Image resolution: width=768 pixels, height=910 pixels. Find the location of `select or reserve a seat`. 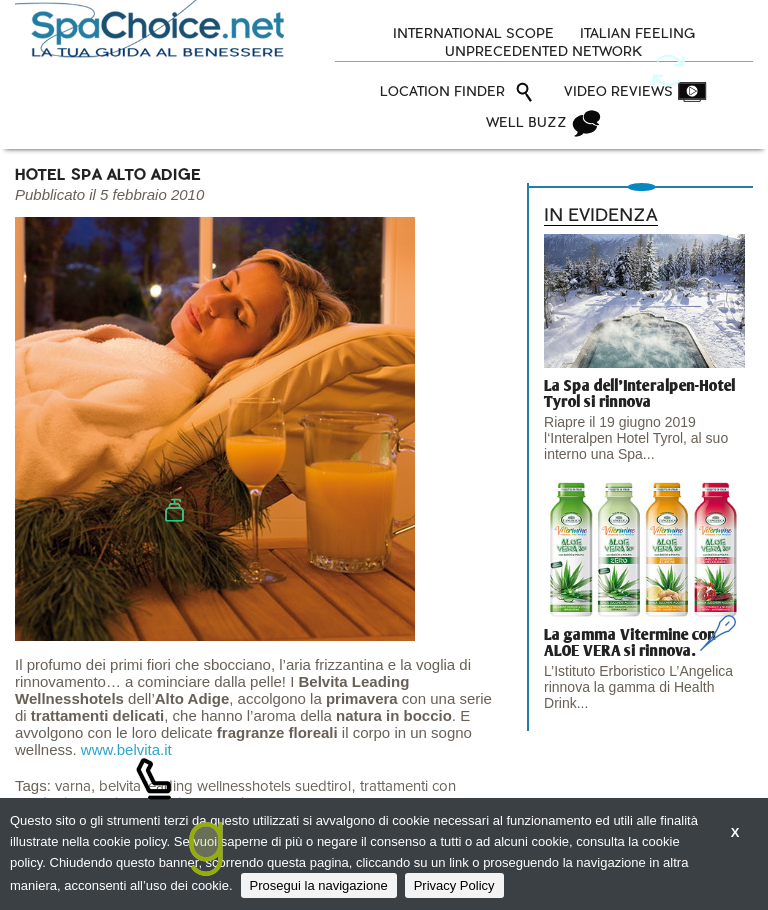

select or reserve a seat is located at coordinates (153, 779).